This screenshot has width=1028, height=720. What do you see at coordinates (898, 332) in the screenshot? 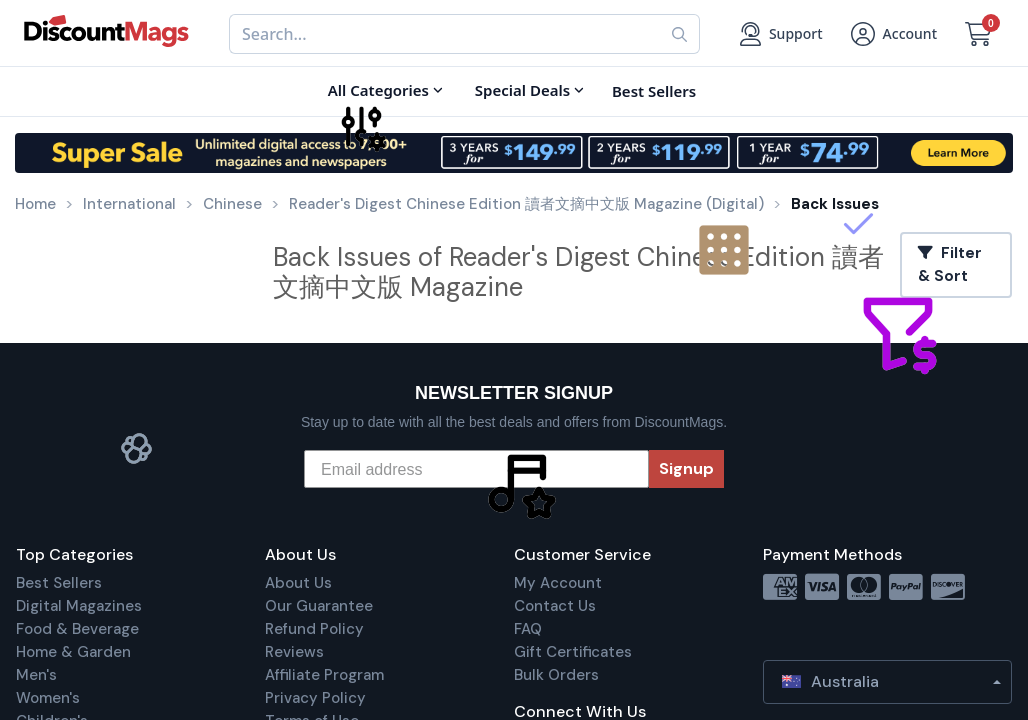
I see `filter results by price or cost` at bounding box center [898, 332].